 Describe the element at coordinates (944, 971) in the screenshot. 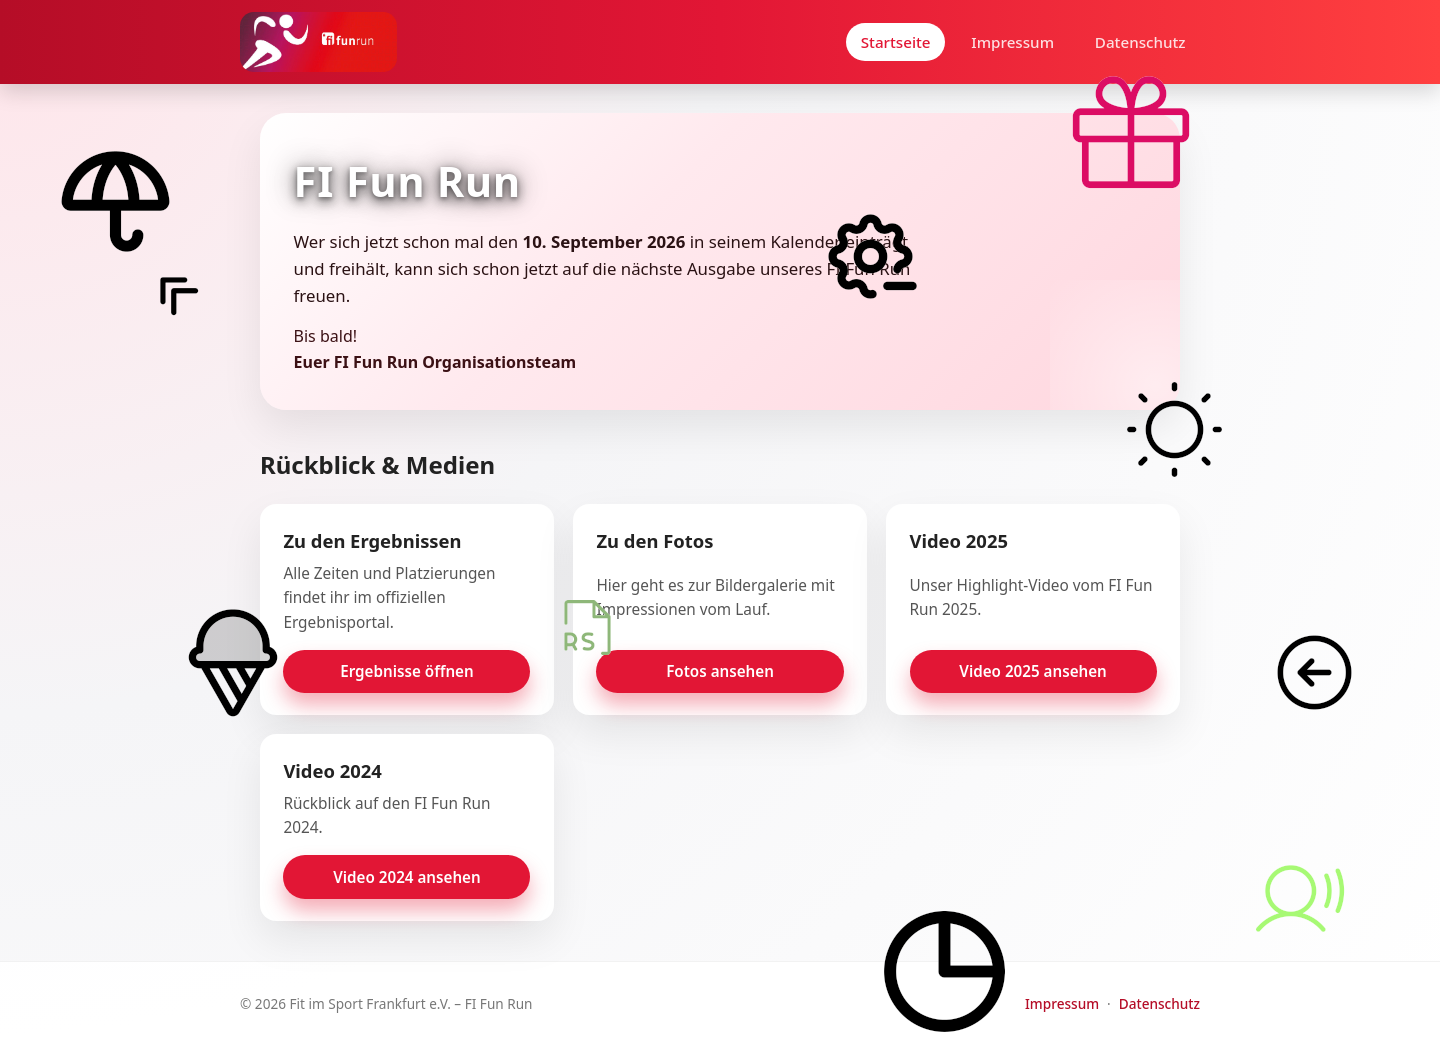

I see `view analytics or statistics breakdown` at that location.